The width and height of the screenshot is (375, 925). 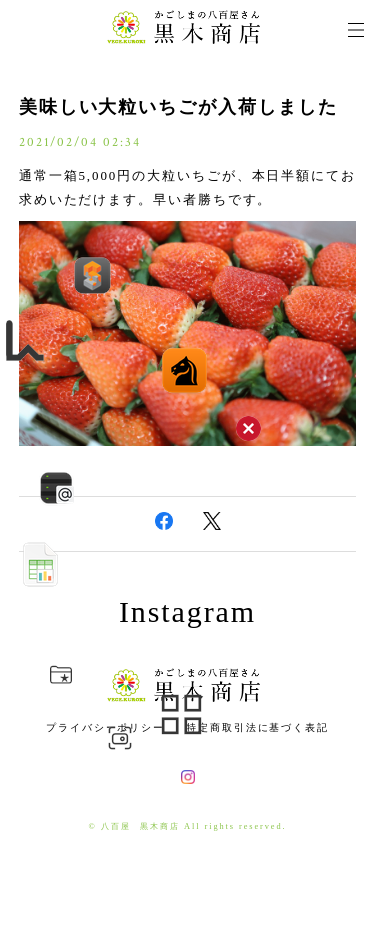 I want to click on launch the nibbles snake game, so click(x=25, y=342).